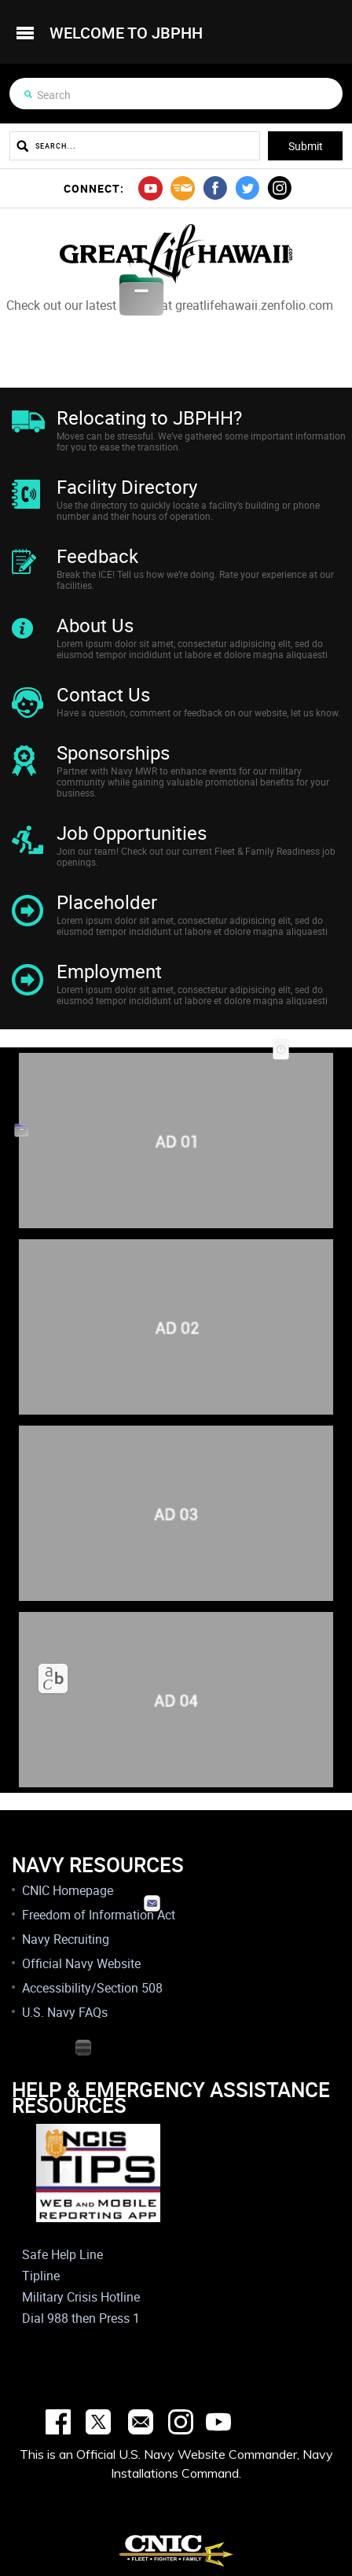  What do you see at coordinates (53, 1678) in the screenshot?
I see `open the font viewer application` at bounding box center [53, 1678].